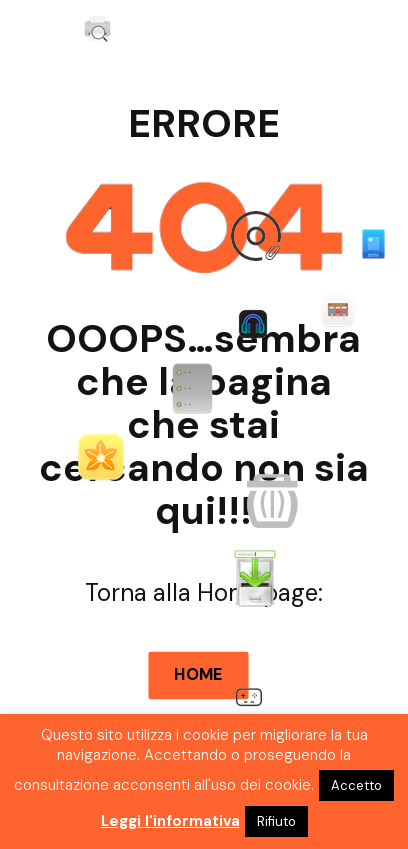 The height and width of the screenshot is (849, 408). Describe the element at coordinates (249, 698) in the screenshot. I see `connect a game controller` at that location.